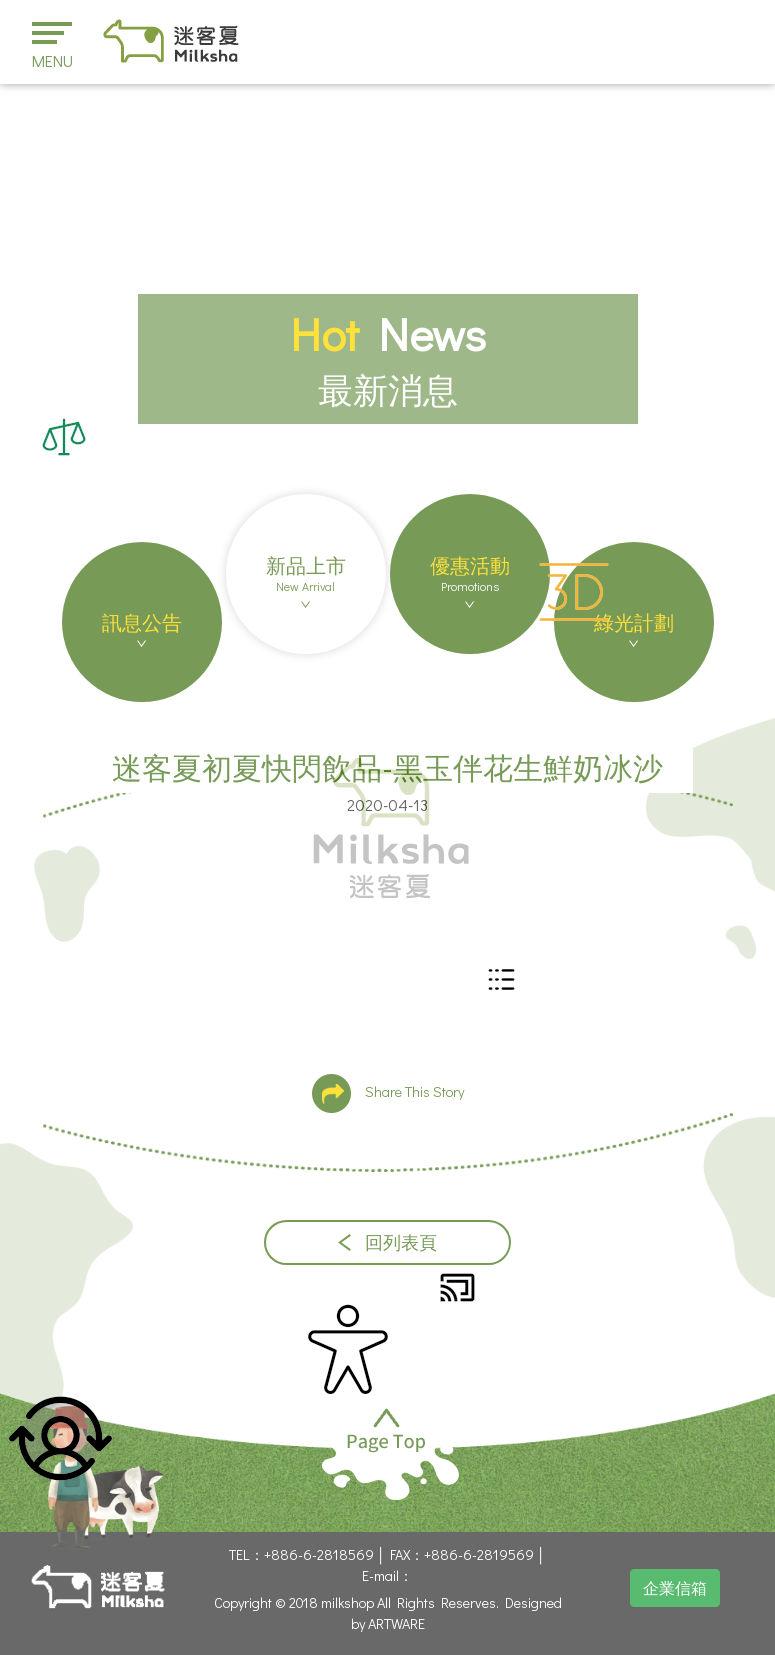  What do you see at coordinates (348, 1351) in the screenshot?
I see `accessibility settings or features` at bounding box center [348, 1351].